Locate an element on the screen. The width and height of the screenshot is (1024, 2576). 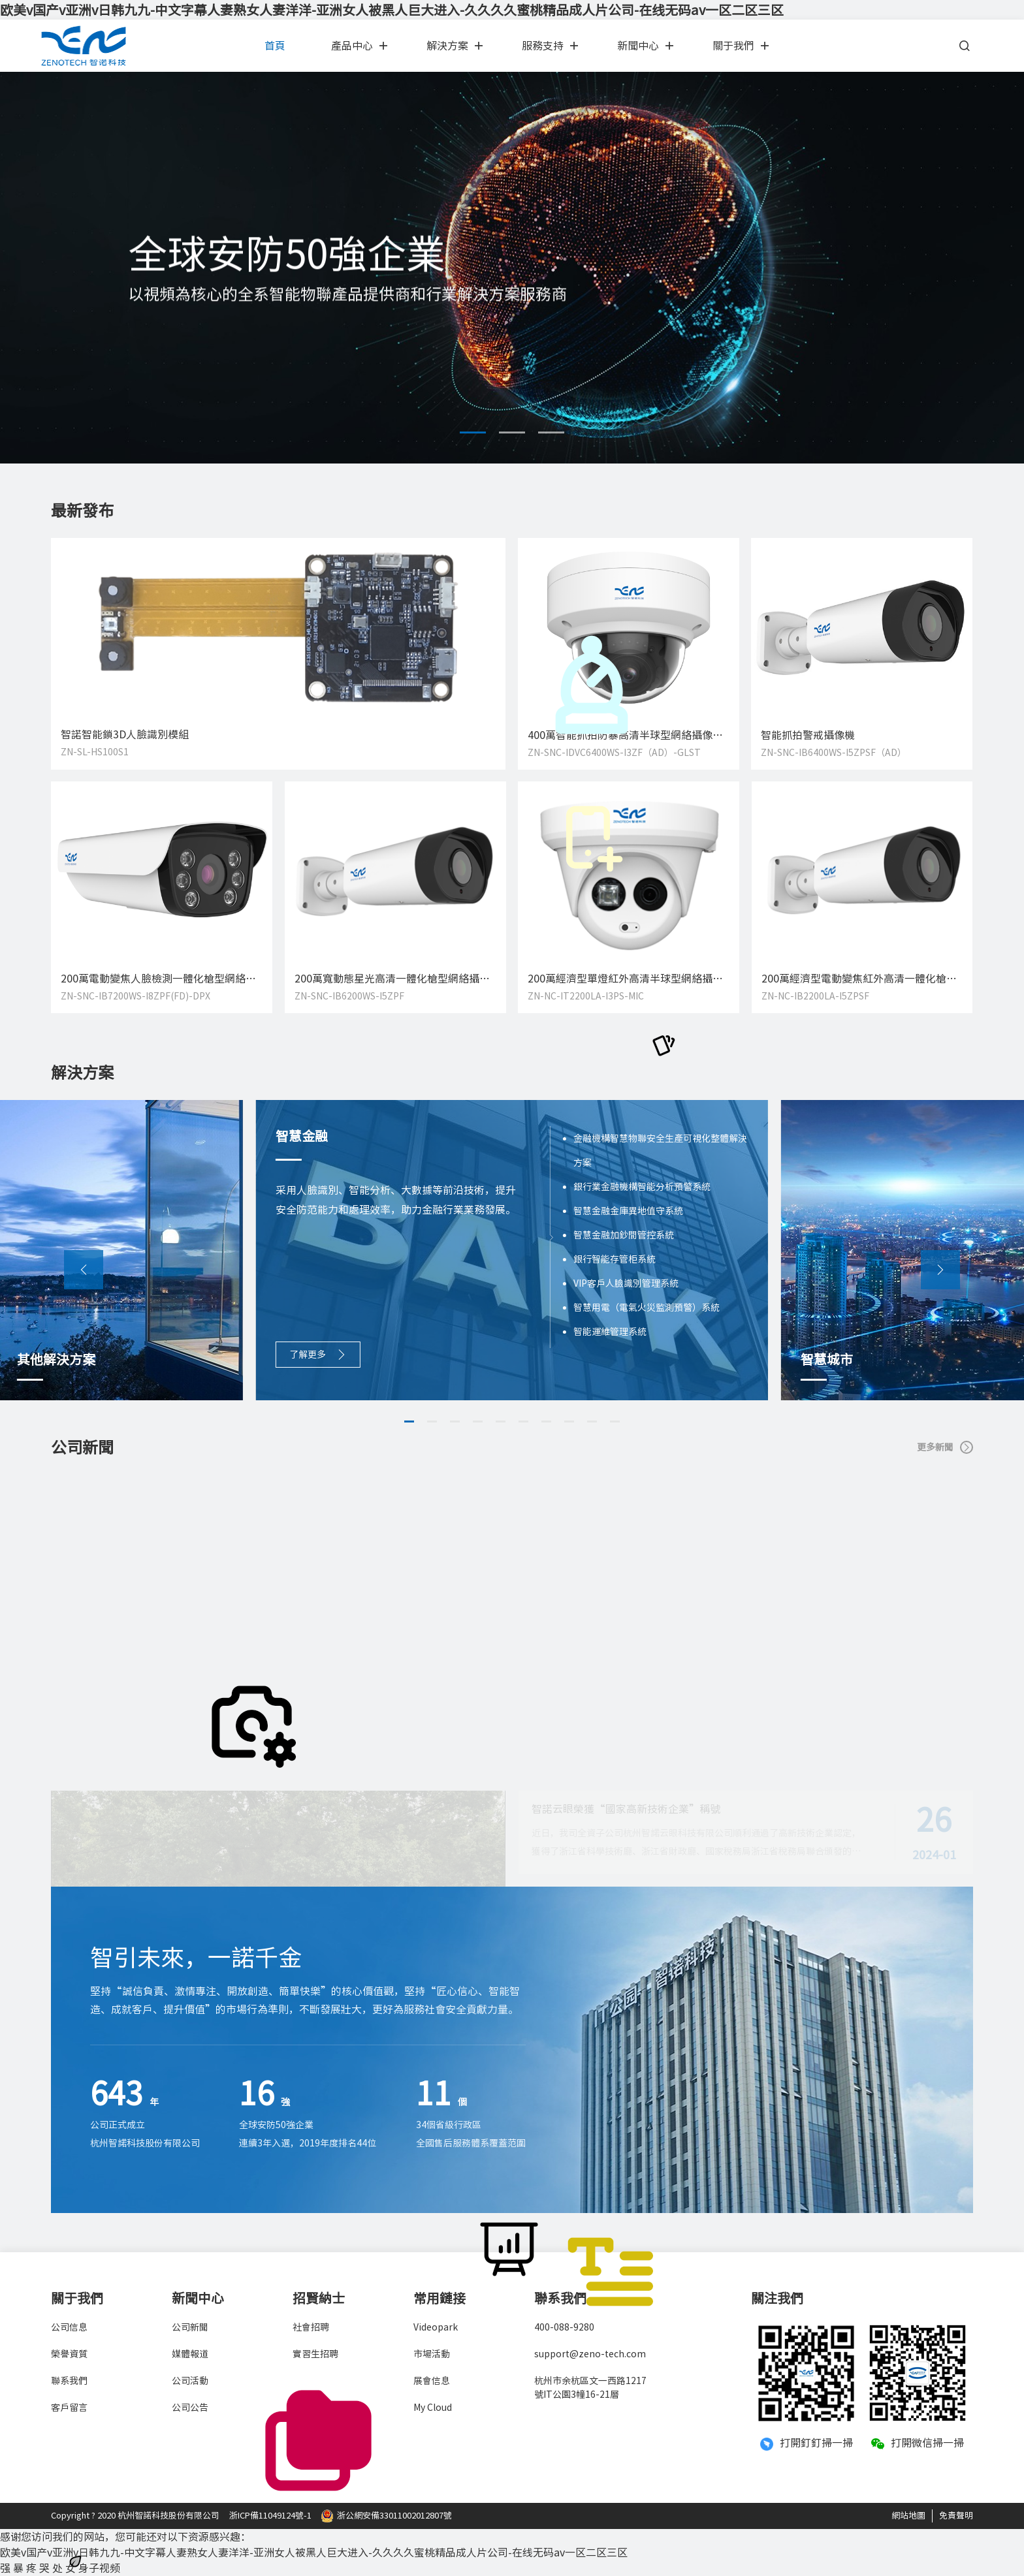
adjust camera settings is located at coordinates (251, 1721).